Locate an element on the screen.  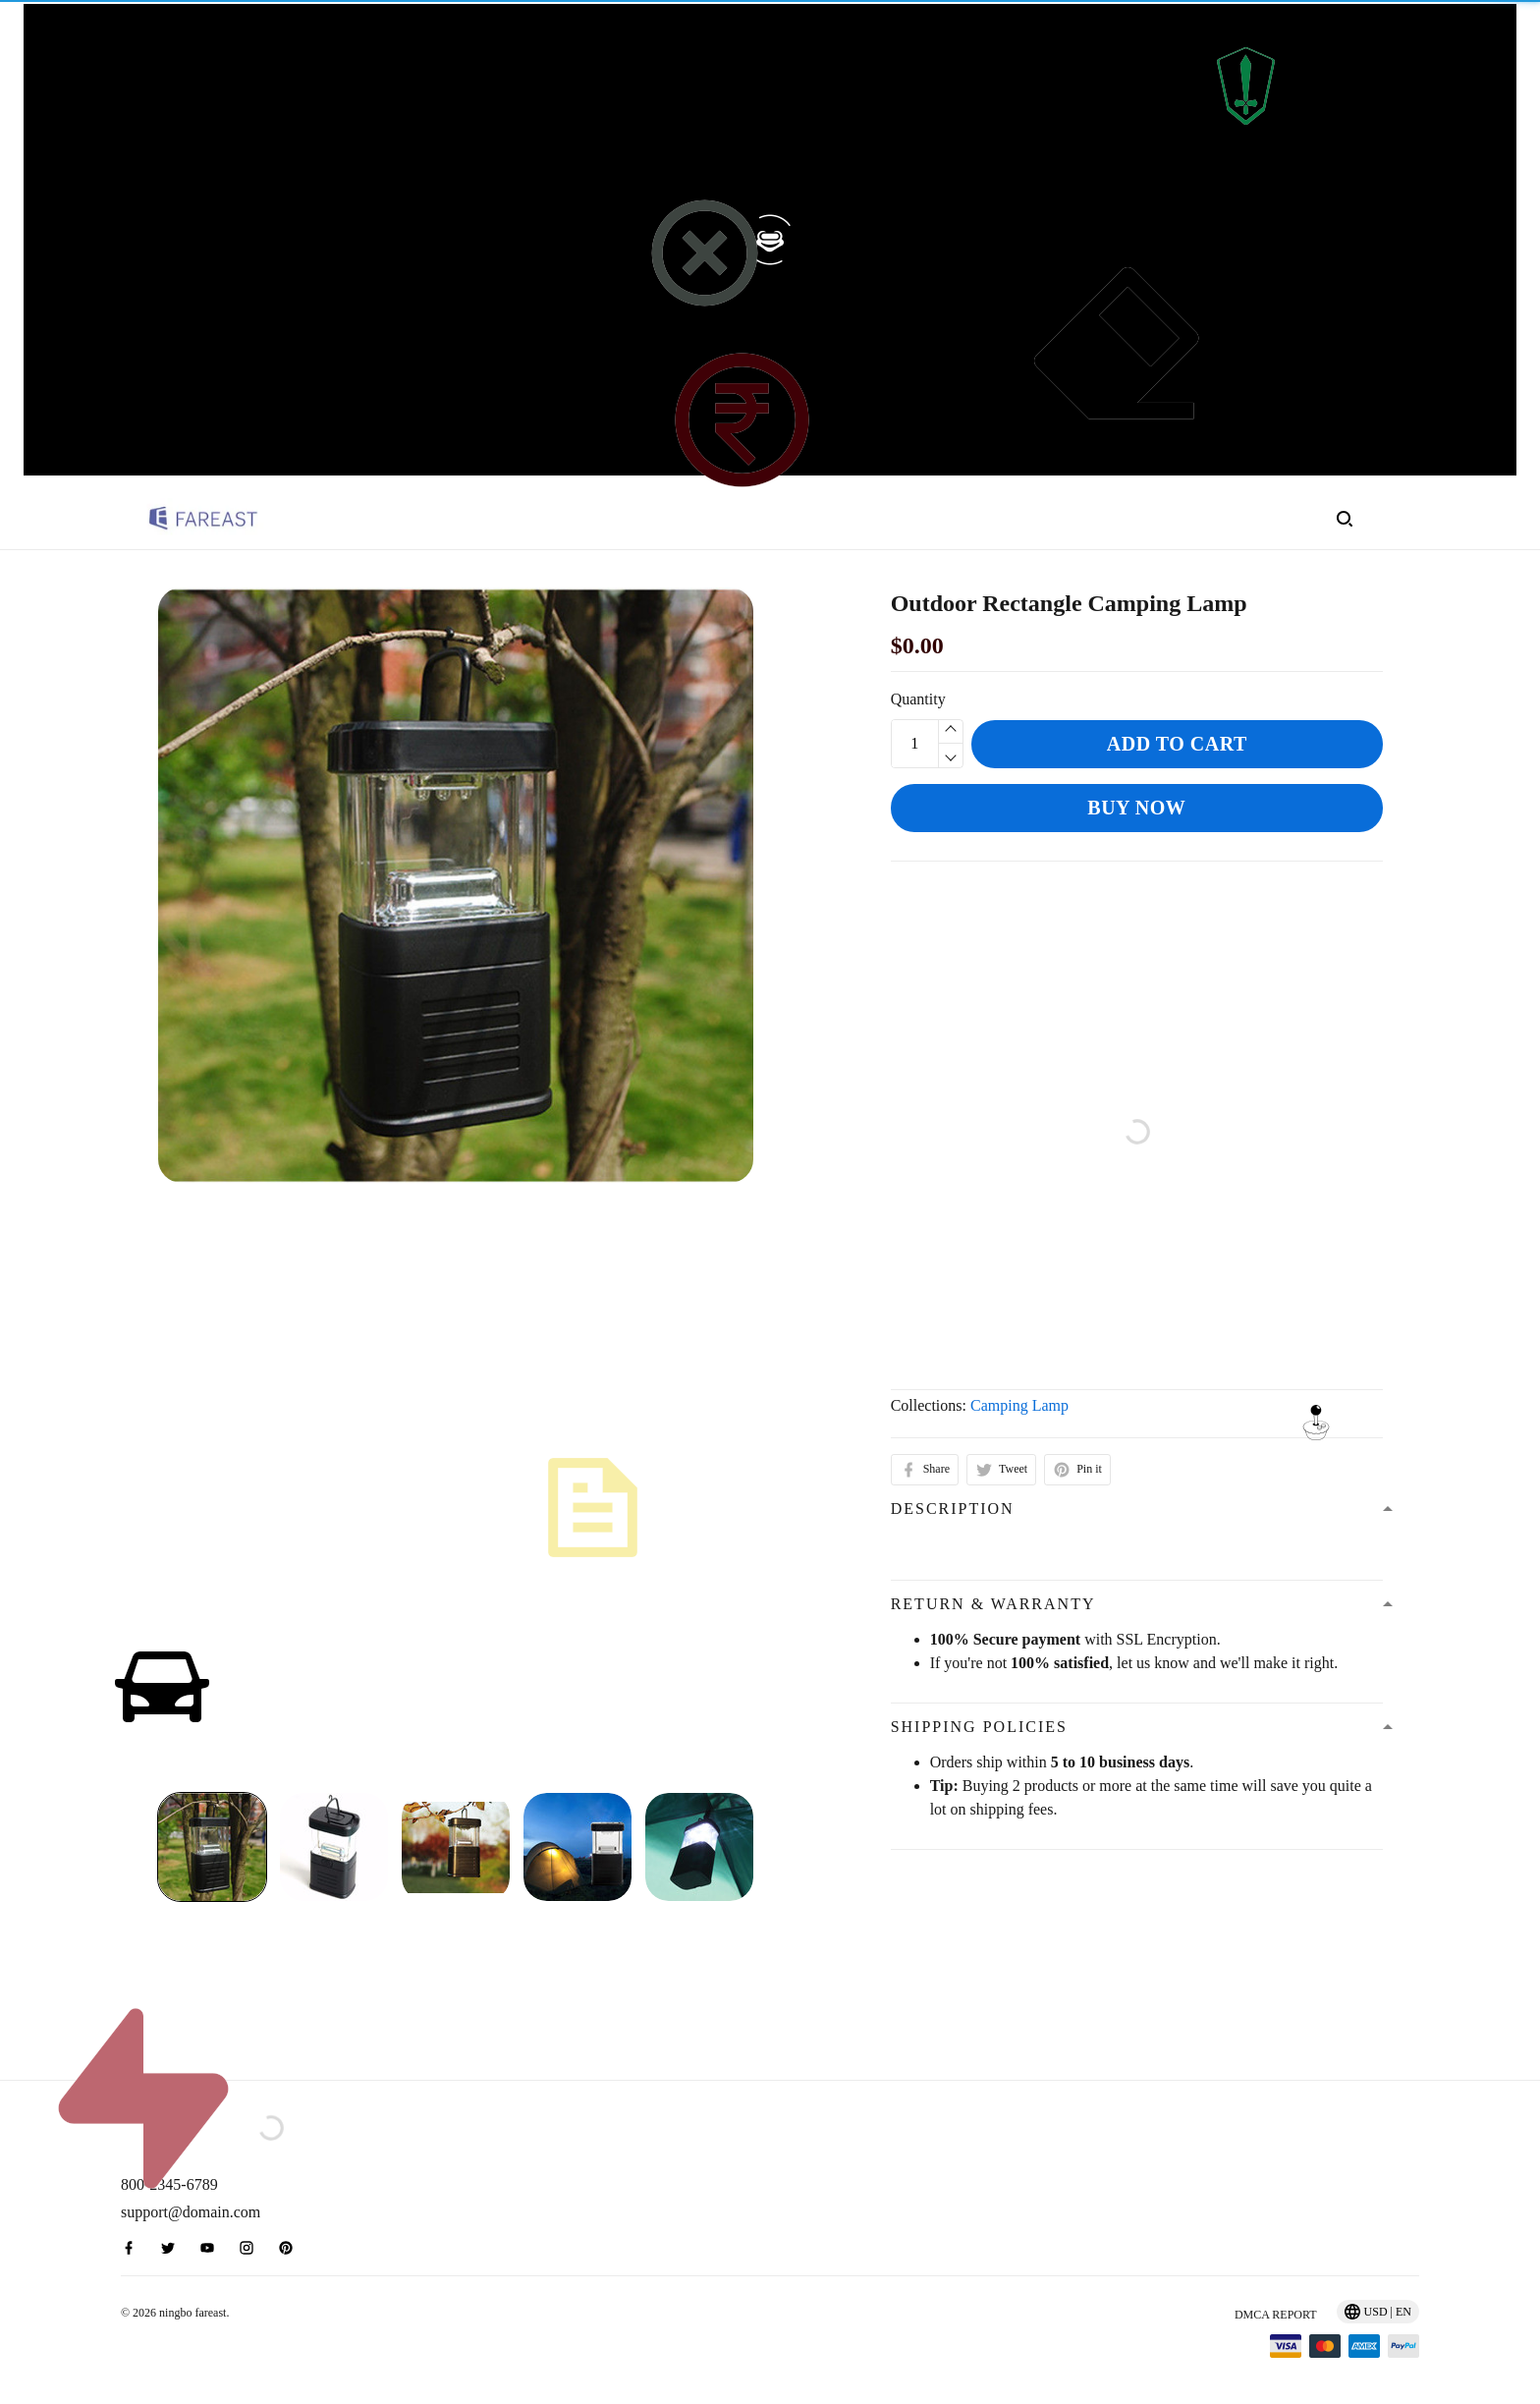
select car or driving mode for navigation is located at coordinates (162, 1683).